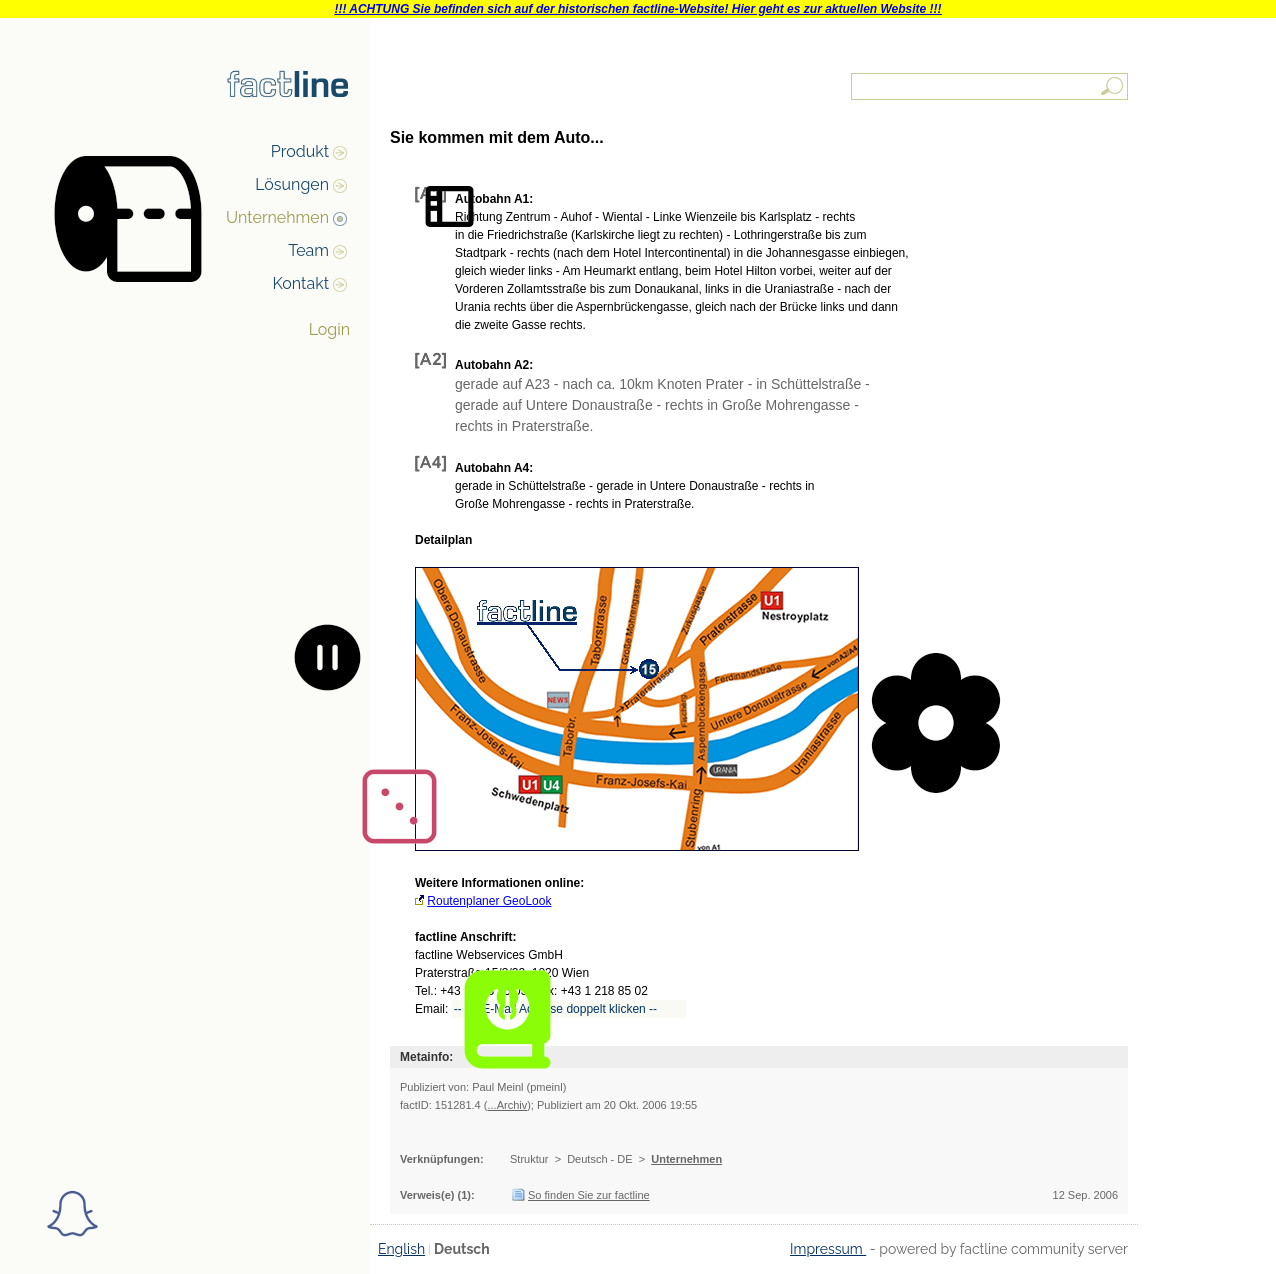  Describe the element at coordinates (399, 806) in the screenshot. I see `randomize or shuffle content` at that location.